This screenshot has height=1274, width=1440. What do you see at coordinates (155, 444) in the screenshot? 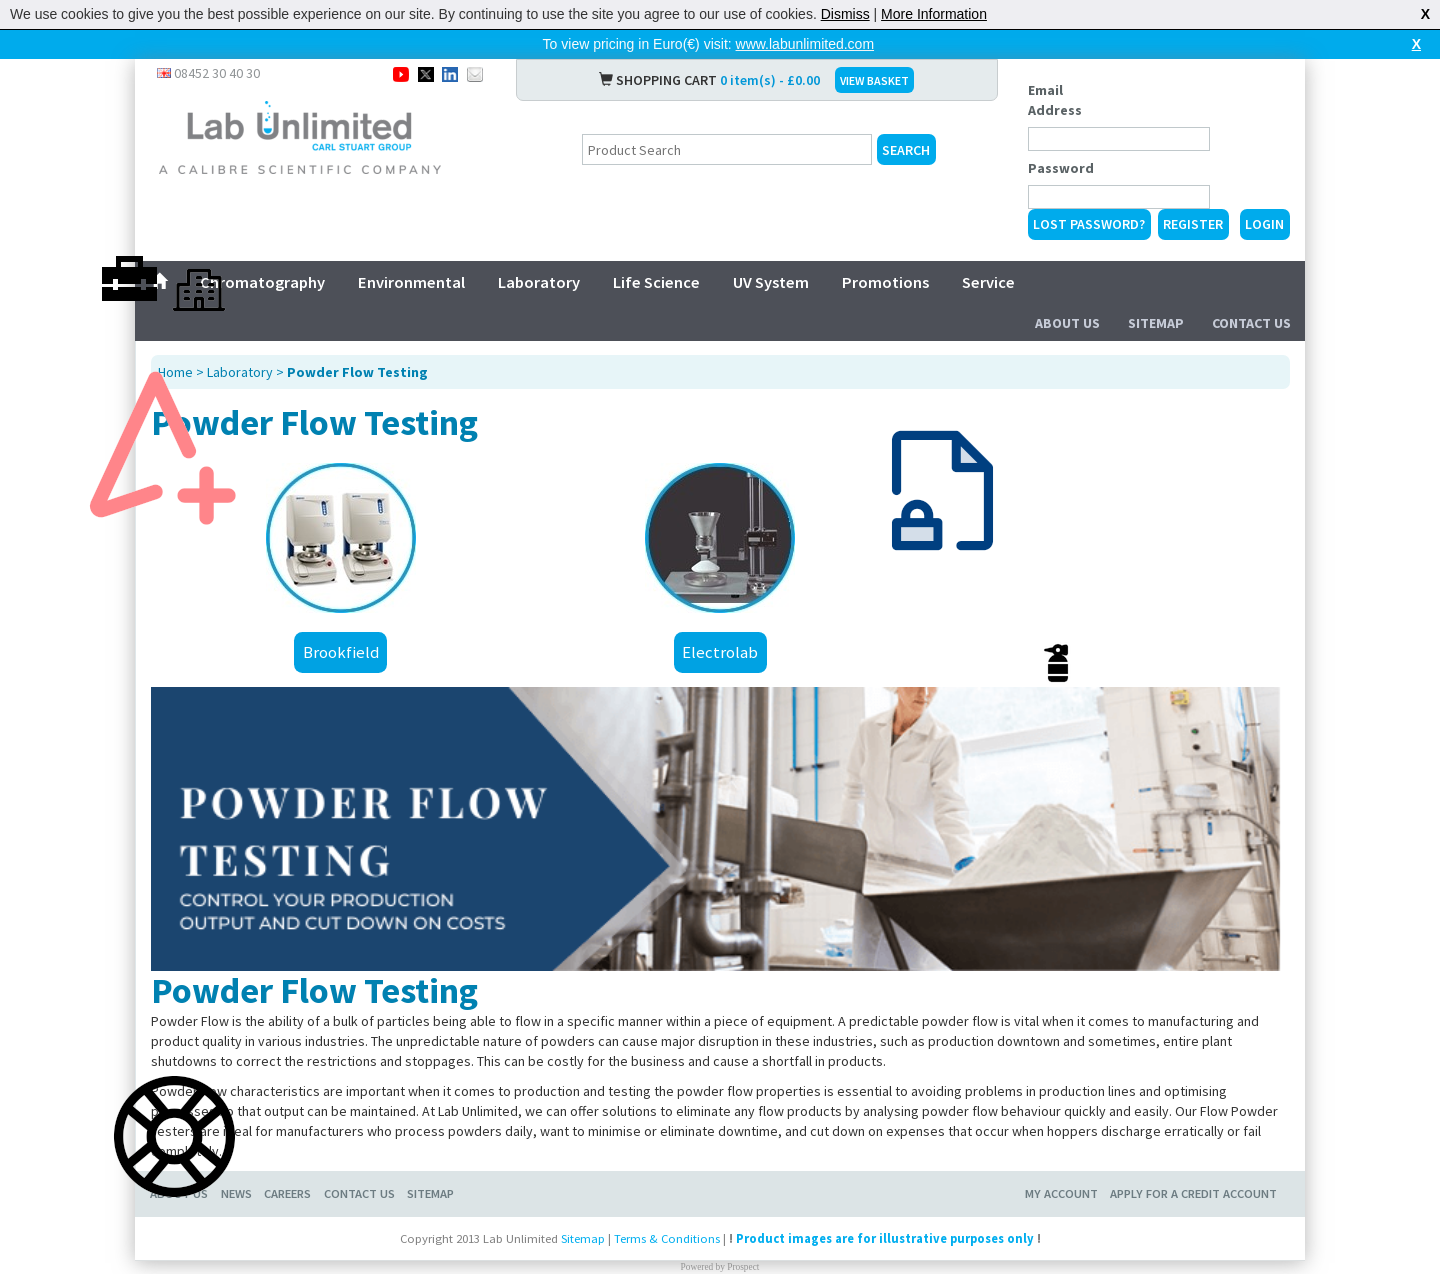
I see `add a new navigation waypoint` at bounding box center [155, 444].